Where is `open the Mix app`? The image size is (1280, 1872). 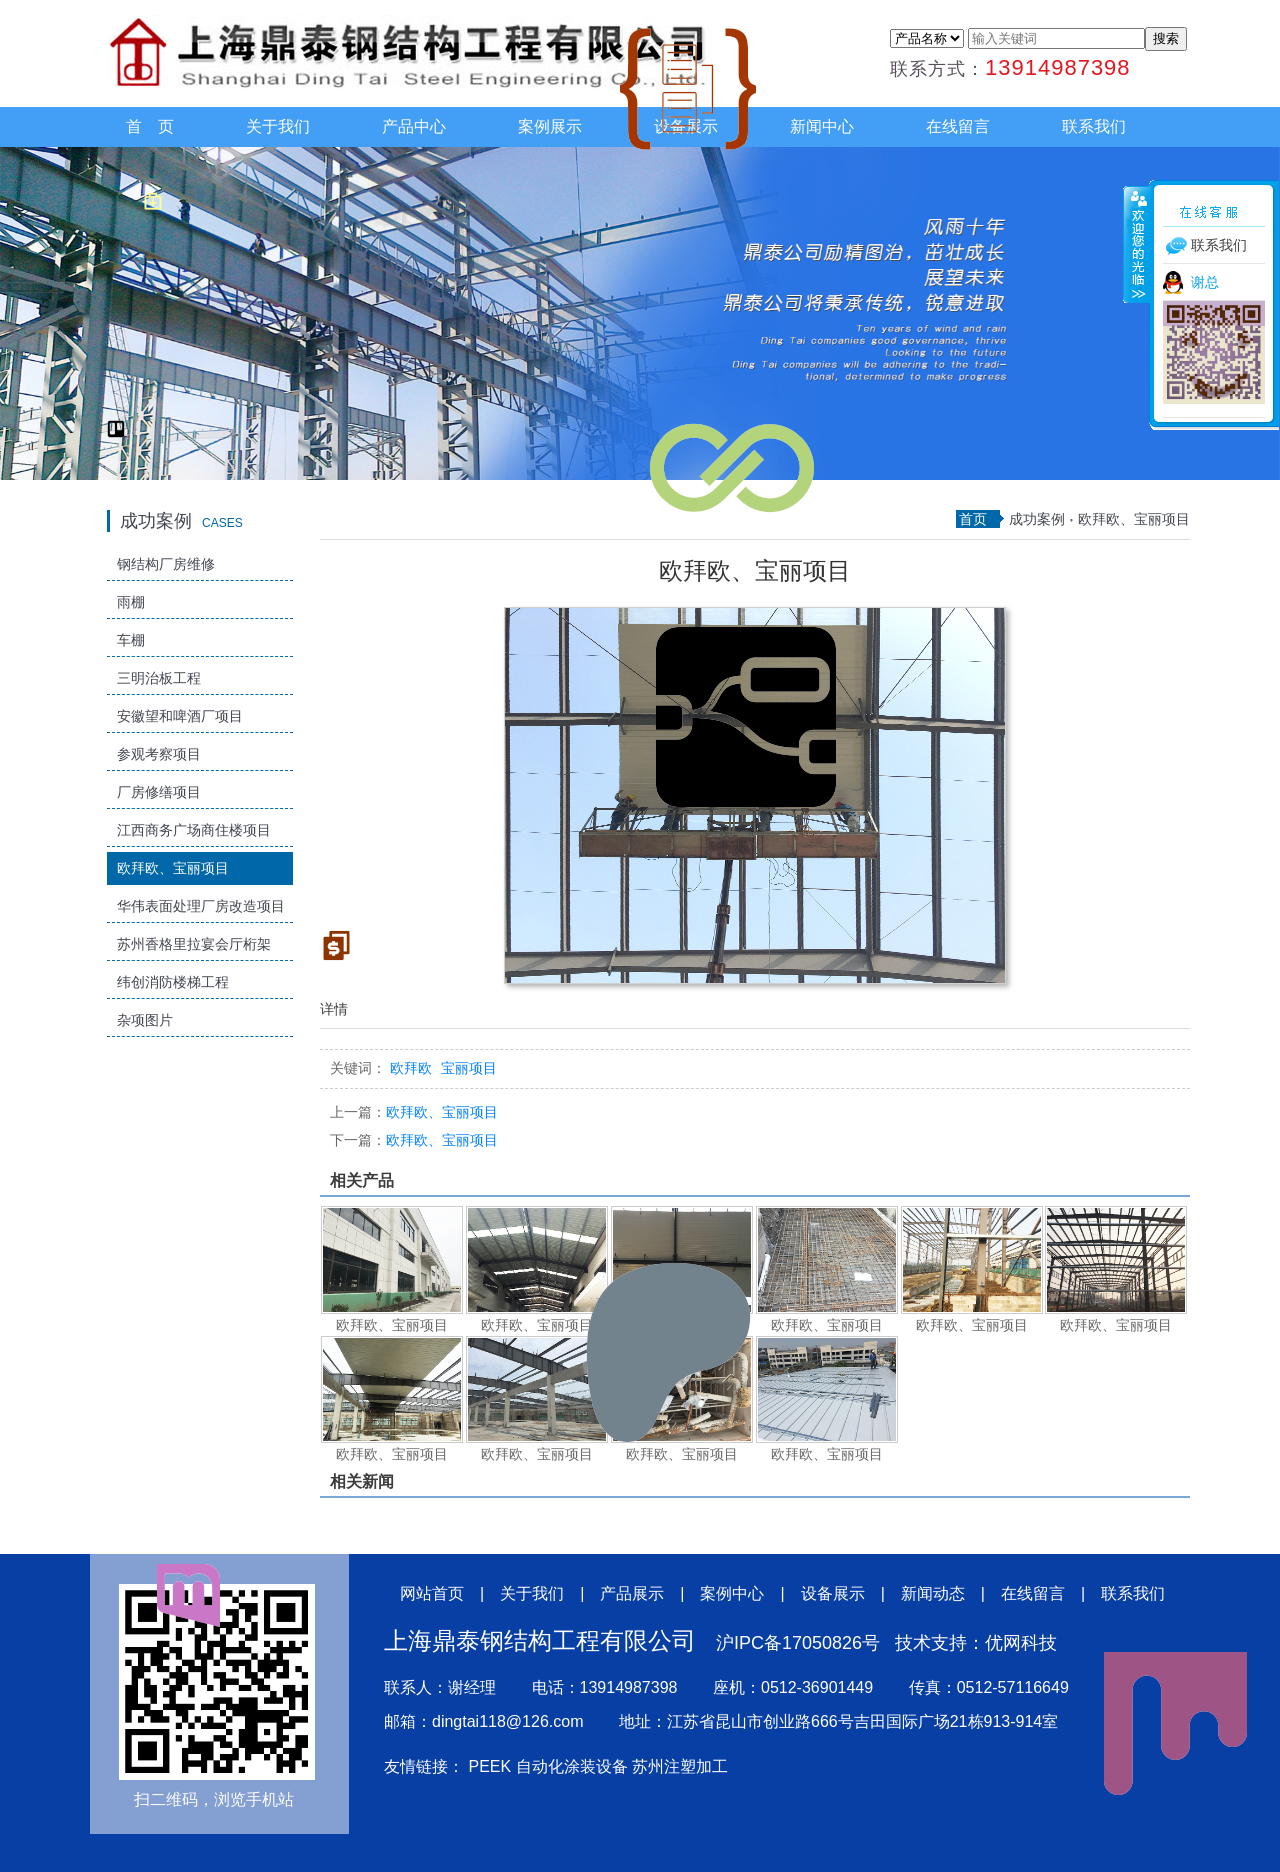
open the Mix app is located at coordinates (1175, 1723).